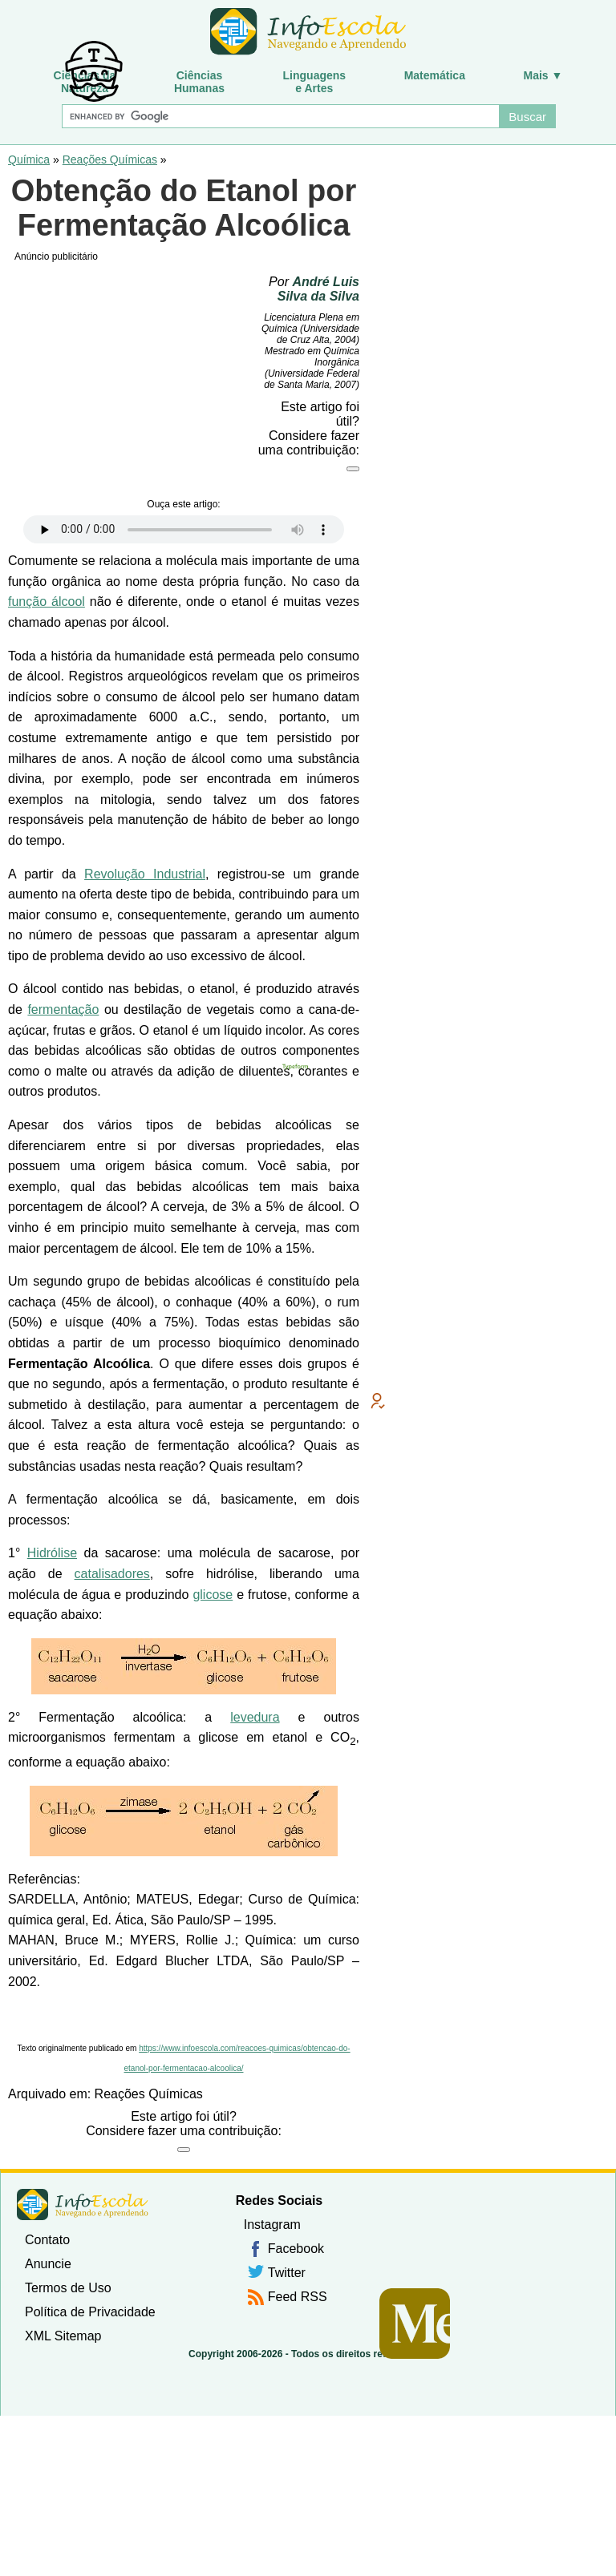 The height and width of the screenshot is (2576, 616). What do you see at coordinates (94, 71) in the screenshot?
I see `link to Travis CI continuous integration service` at bounding box center [94, 71].